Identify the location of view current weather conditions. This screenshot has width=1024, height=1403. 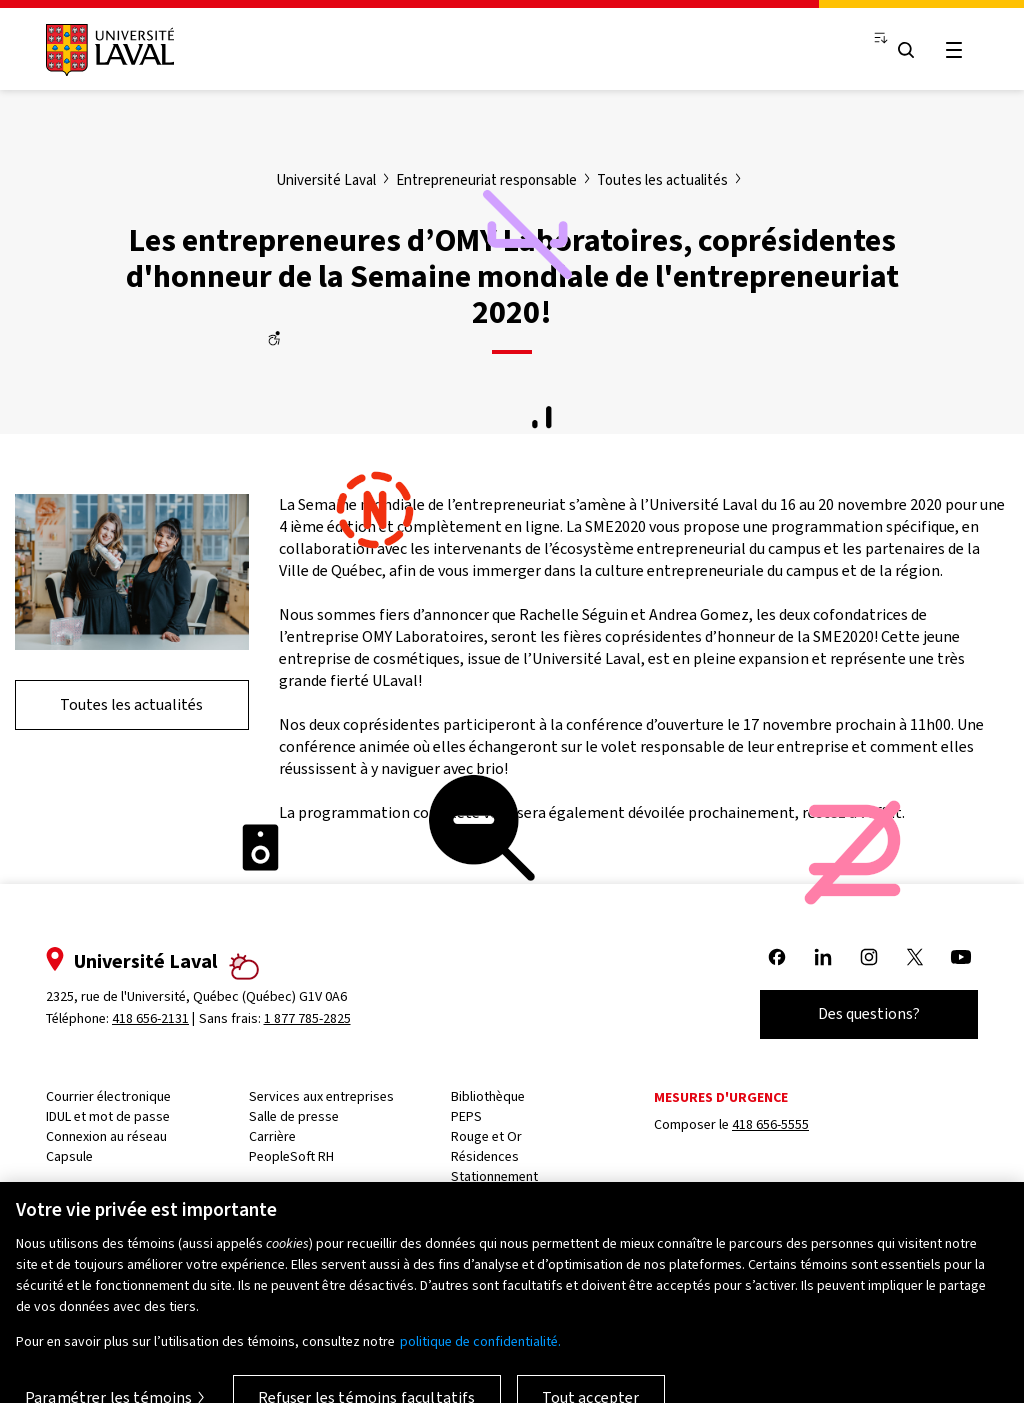
(244, 967).